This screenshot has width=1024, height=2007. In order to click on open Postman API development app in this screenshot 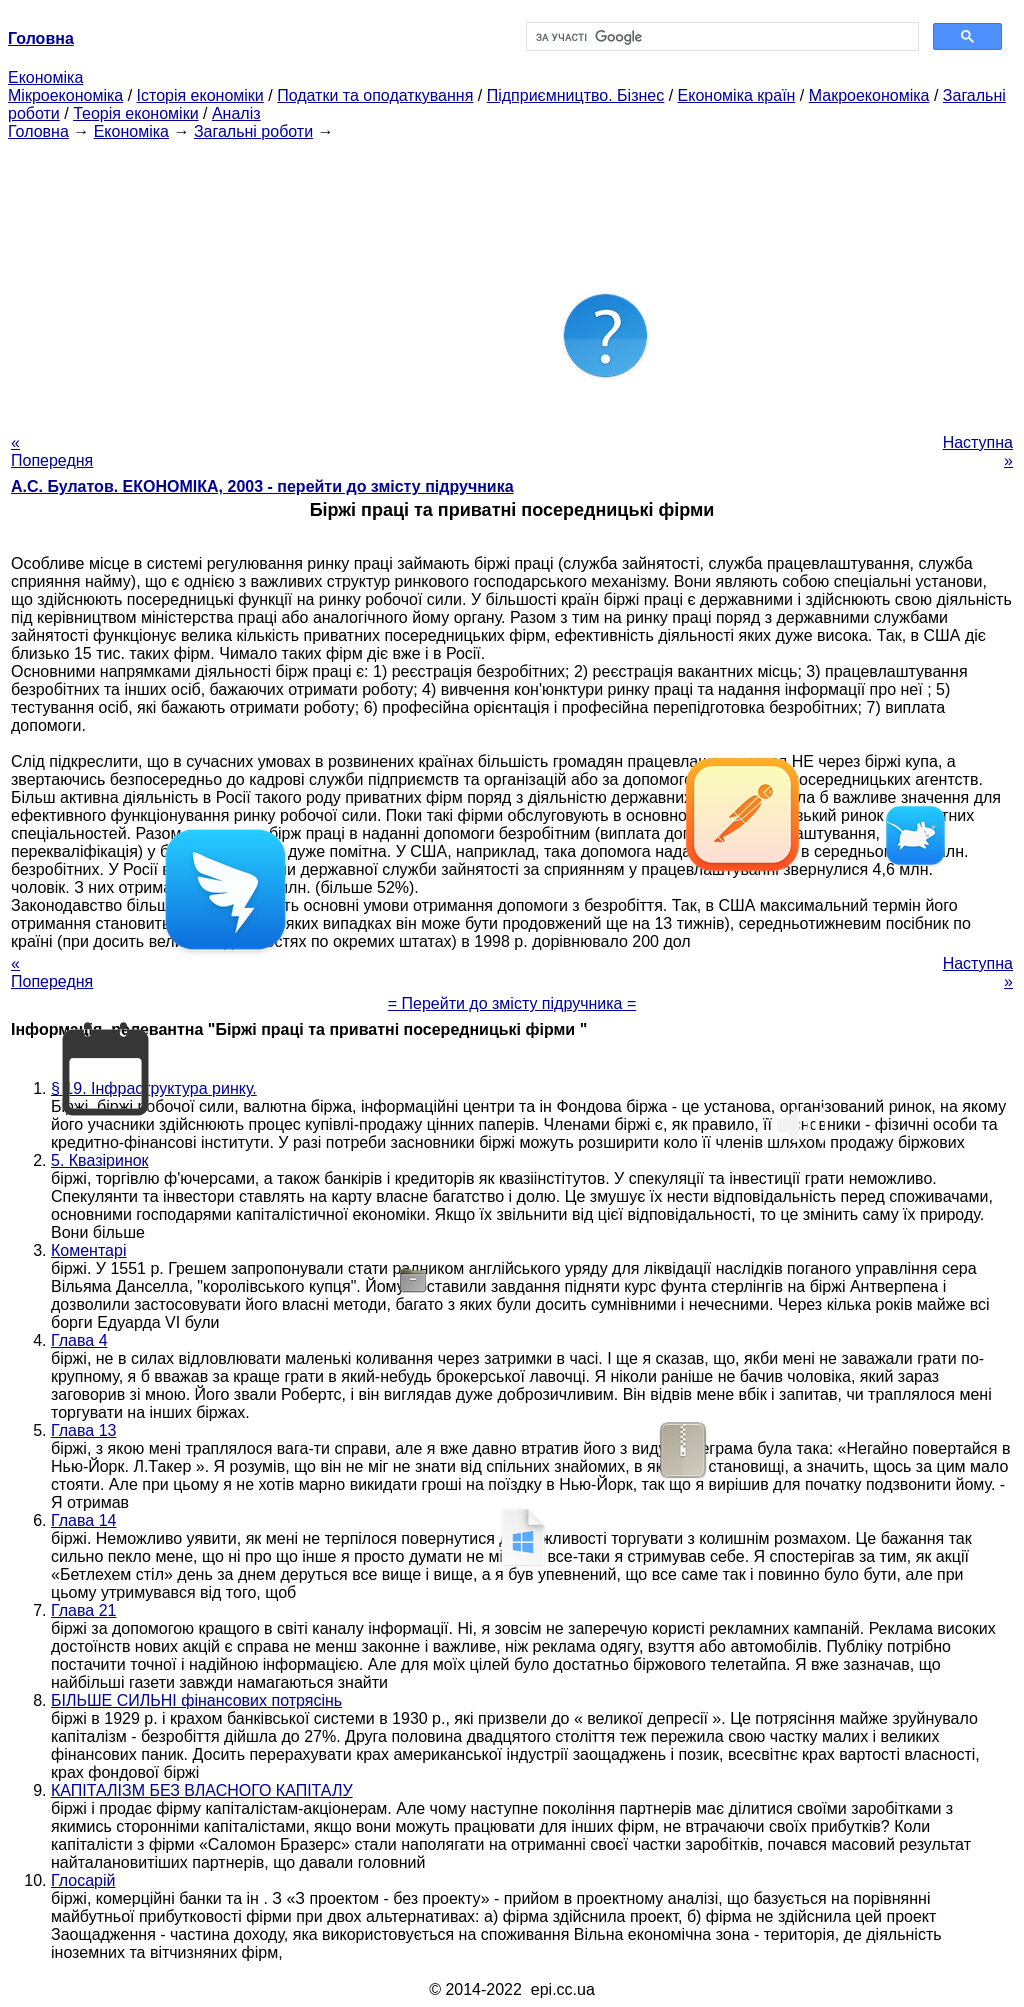, I will do `click(742, 814)`.